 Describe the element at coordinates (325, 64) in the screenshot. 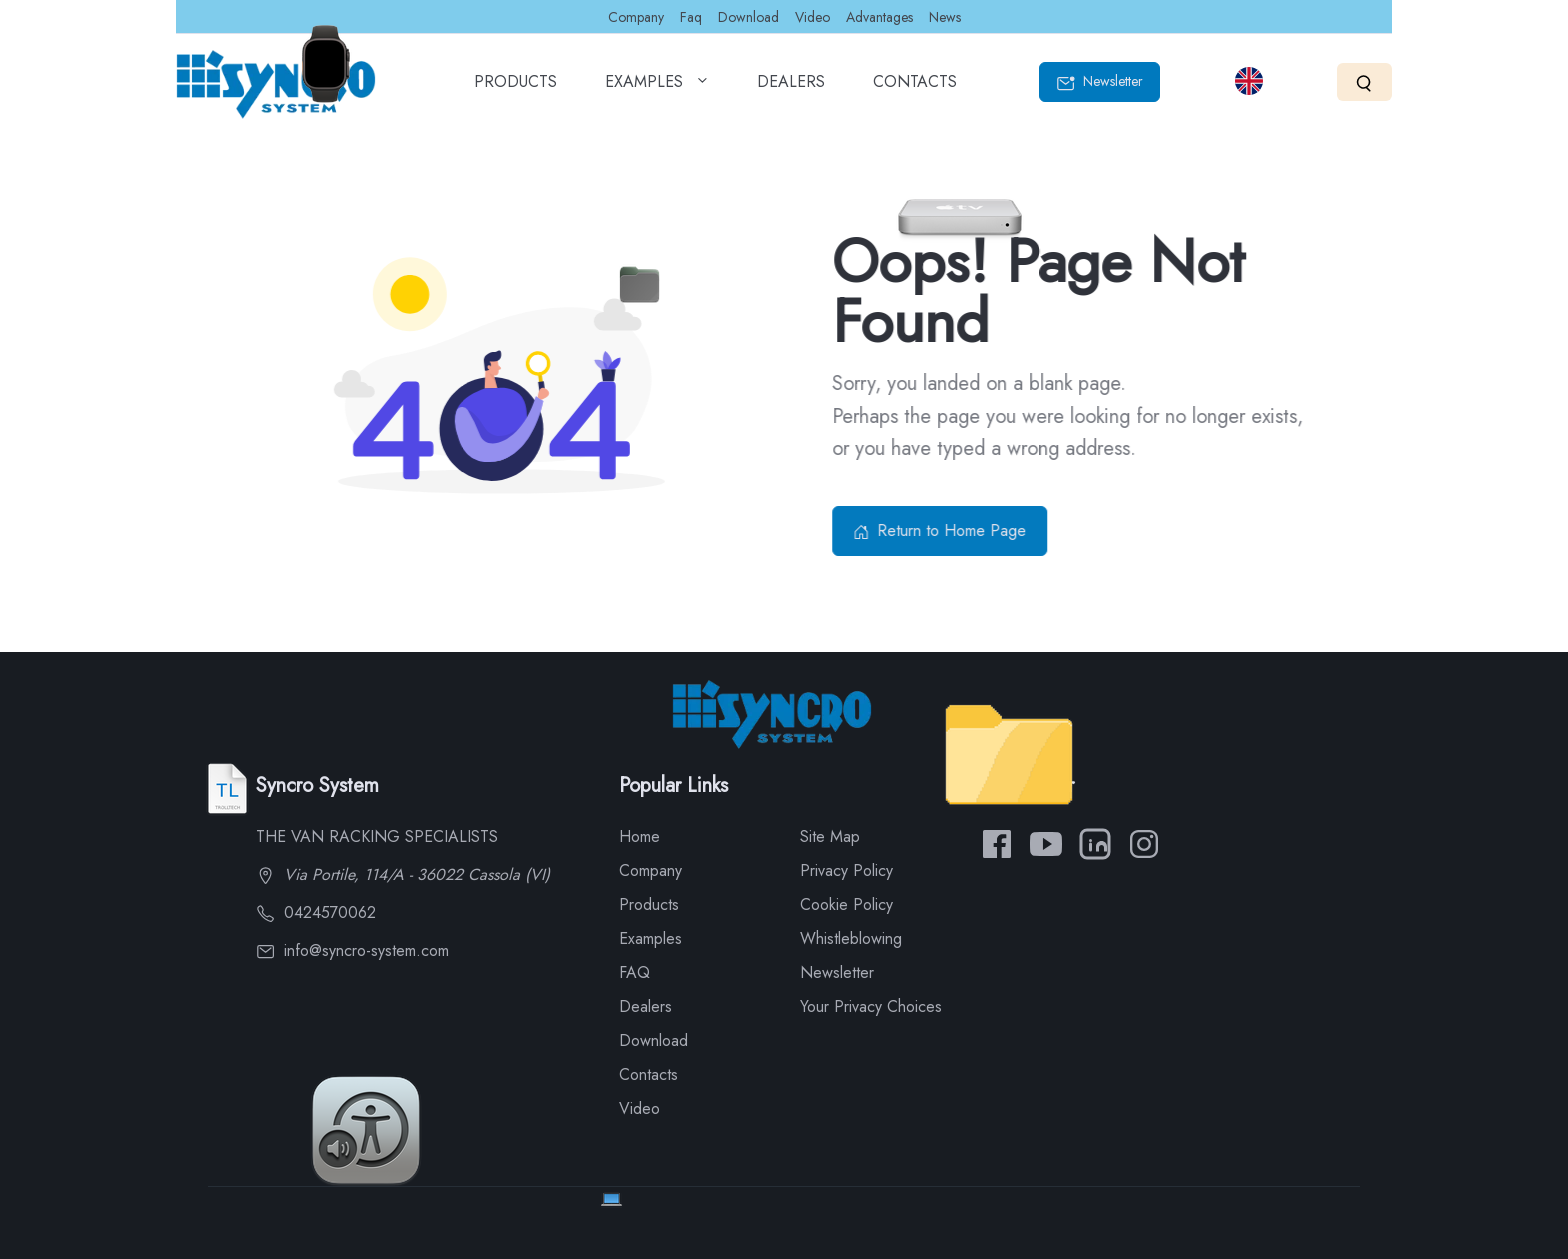

I see `apple watch device icon` at that location.